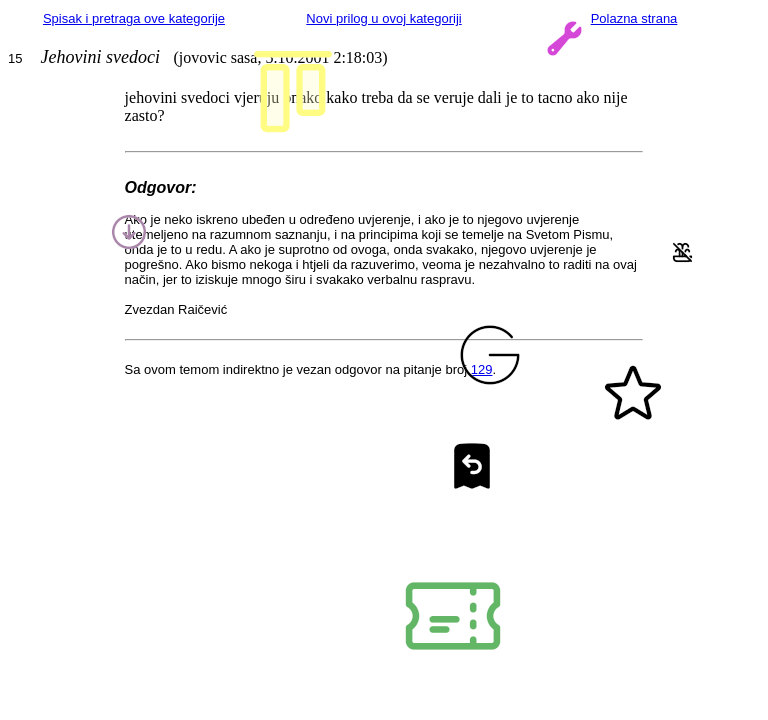 The width and height of the screenshot is (768, 720). What do you see at coordinates (490, 355) in the screenshot?
I see `sign in with Google` at bounding box center [490, 355].